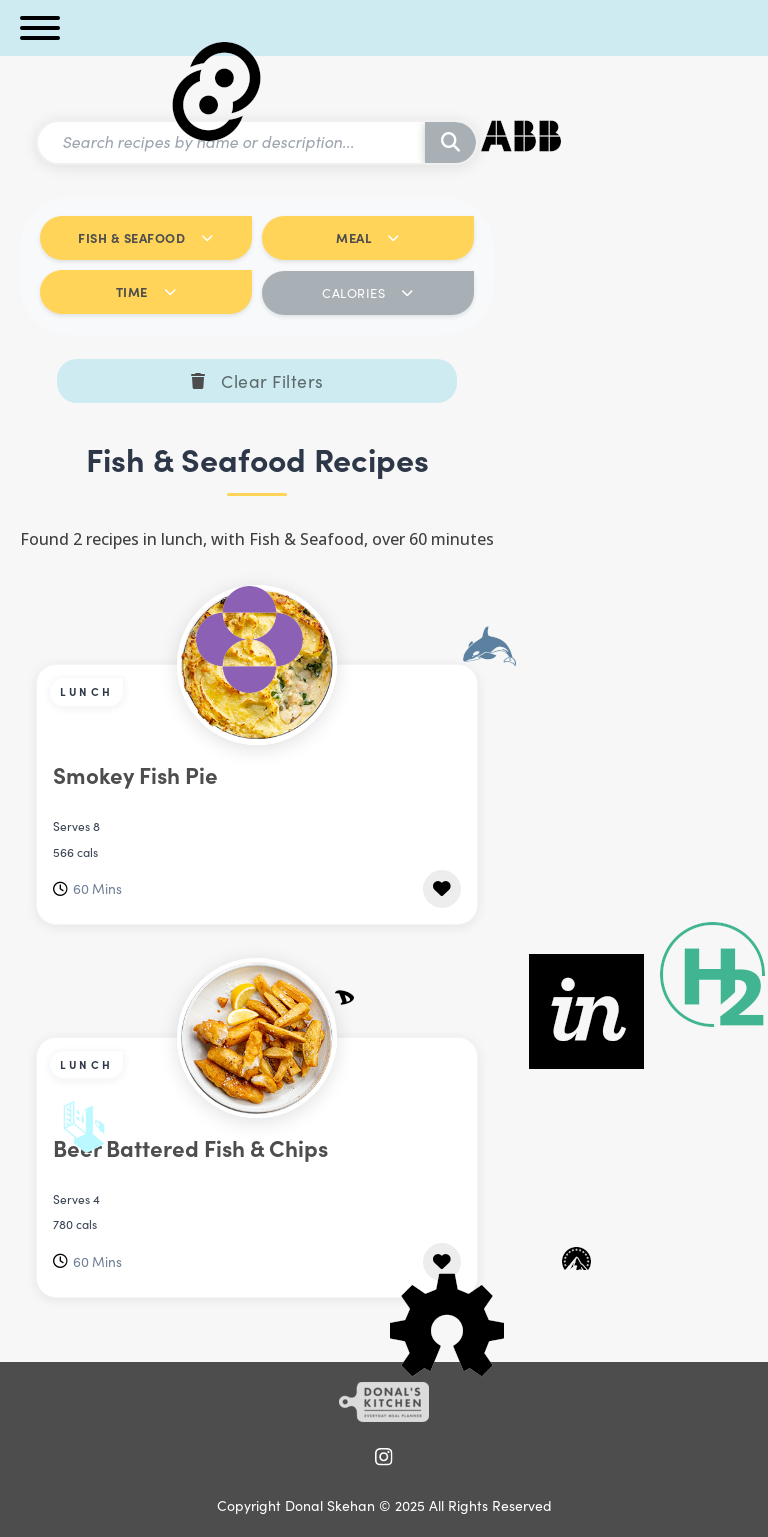 The height and width of the screenshot is (1537, 768). Describe the element at coordinates (447, 1325) in the screenshot. I see `open source hardware logo` at that location.